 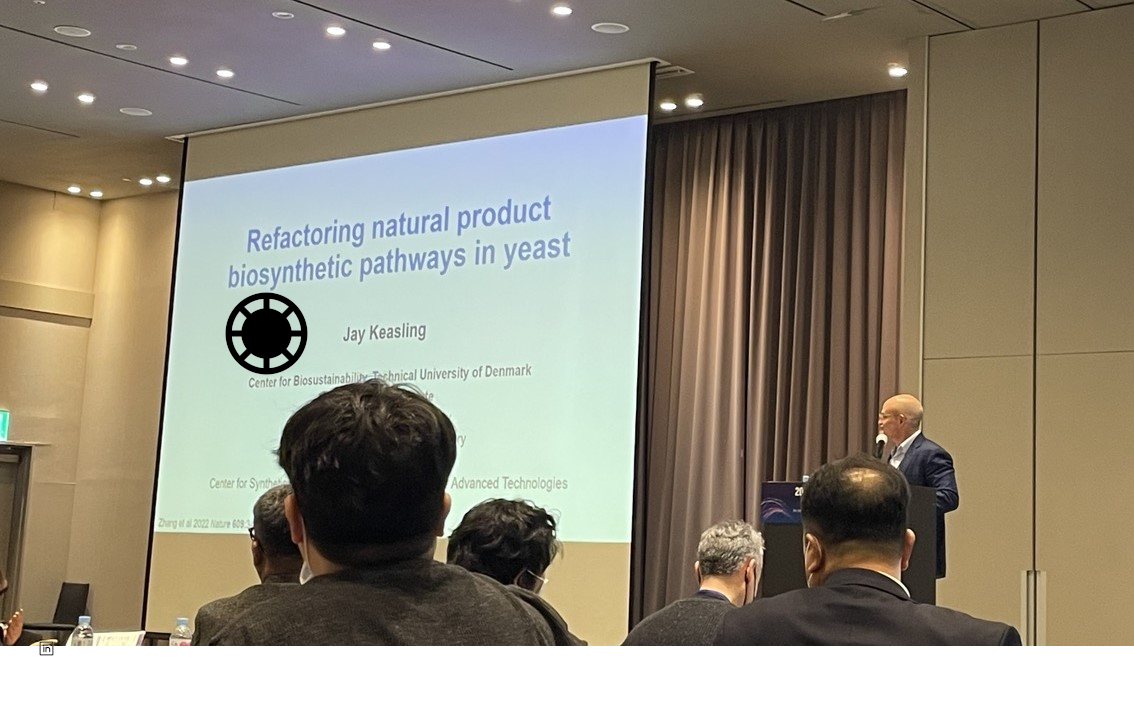 What do you see at coordinates (266, 333) in the screenshot?
I see `access casino or gambling games` at bounding box center [266, 333].